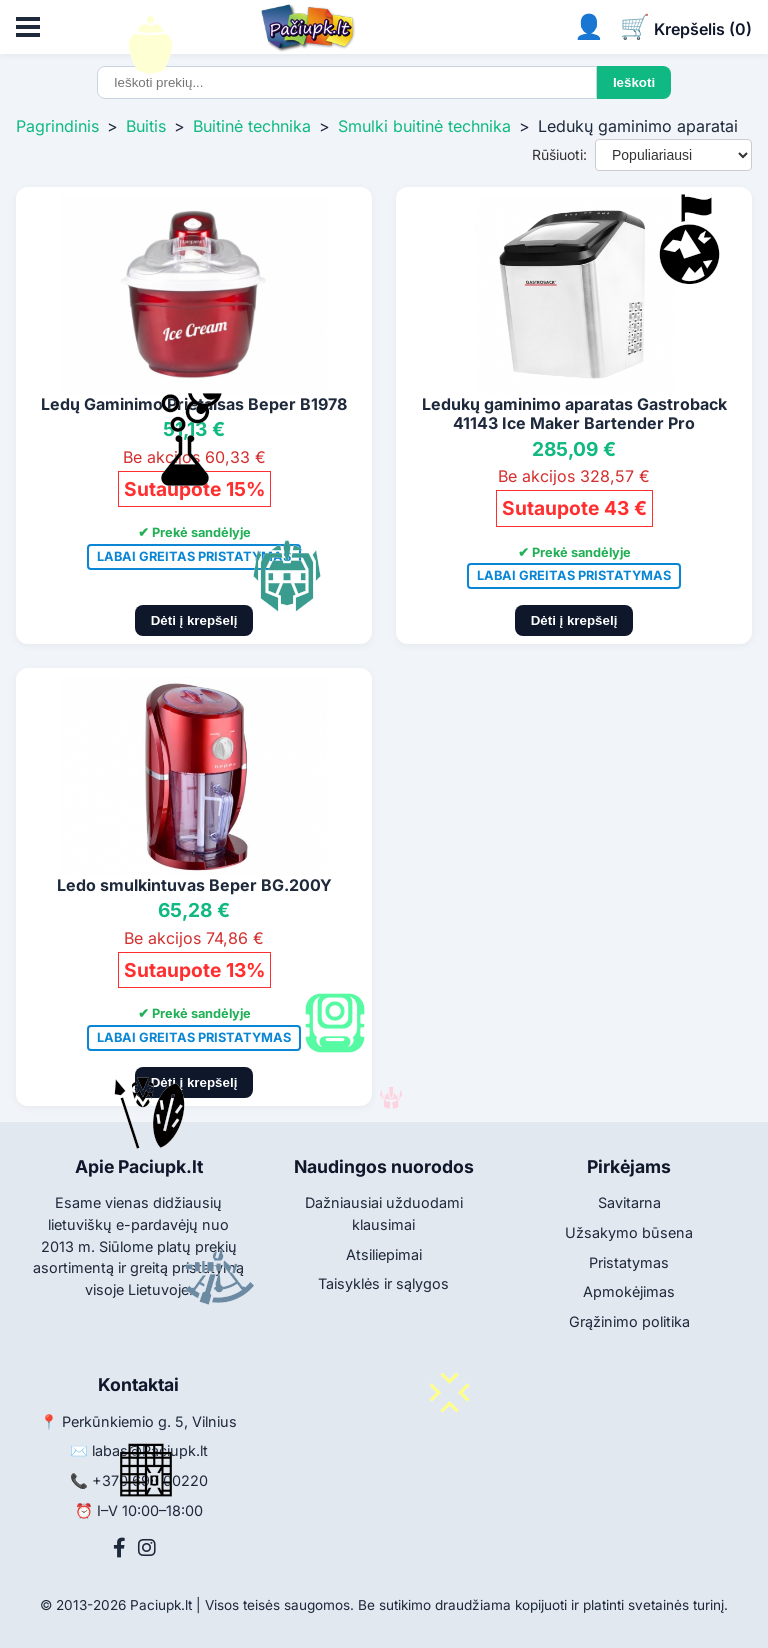 This screenshot has height=1648, width=768. Describe the element at coordinates (449, 1392) in the screenshot. I see `center or focus on a target point` at that location.